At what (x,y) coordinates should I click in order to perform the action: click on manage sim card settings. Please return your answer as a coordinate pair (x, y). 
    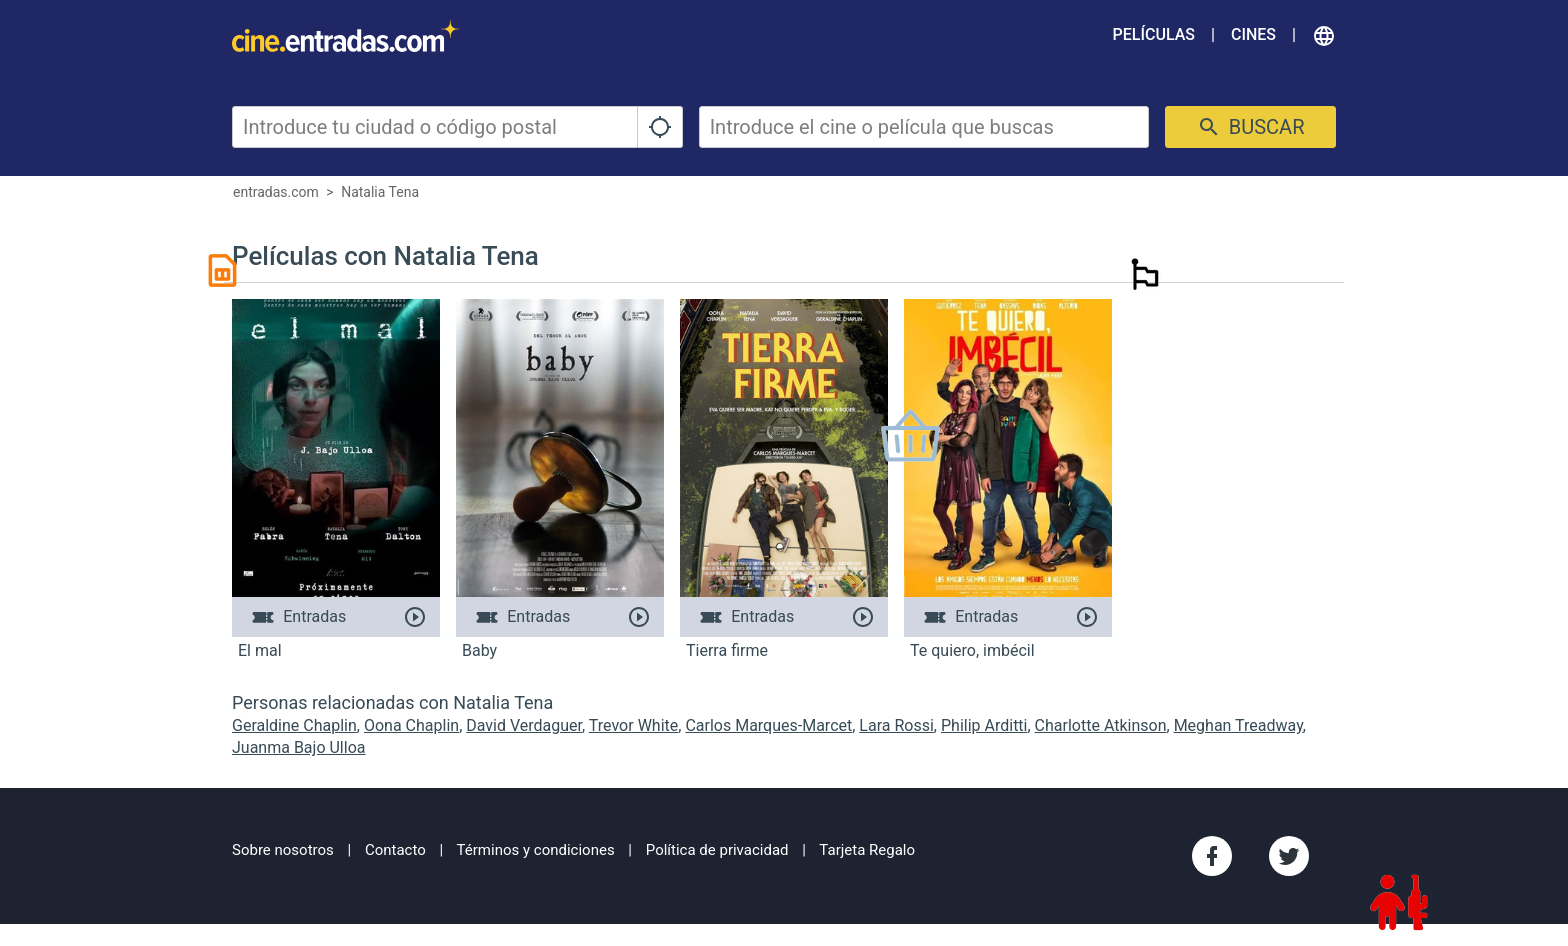
    Looking at the image, I should click on (222, 270).